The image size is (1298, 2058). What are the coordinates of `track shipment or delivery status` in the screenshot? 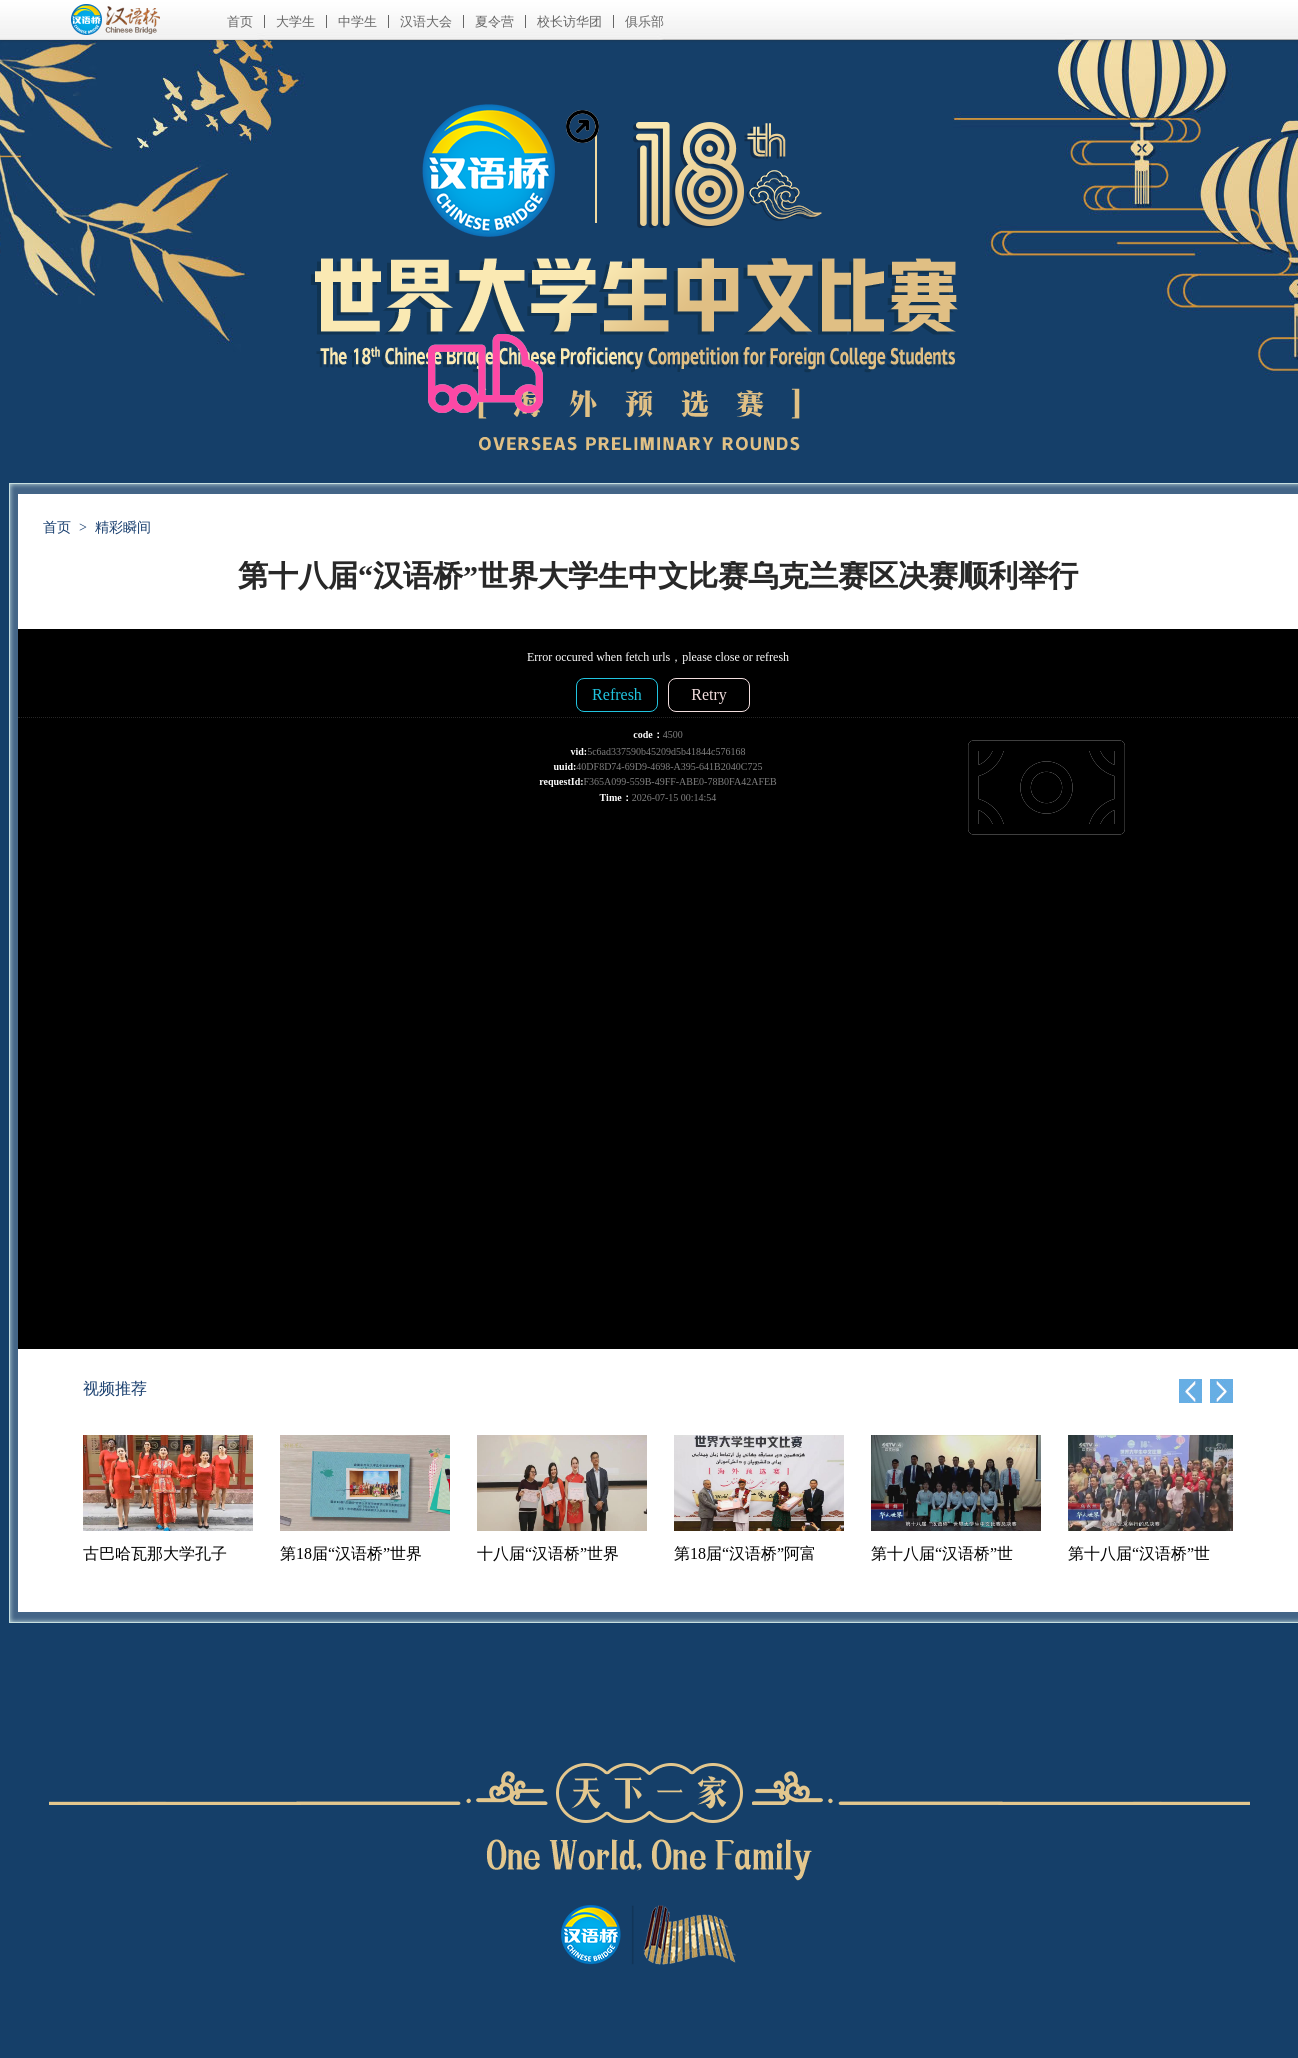 It's located at (485, 373).